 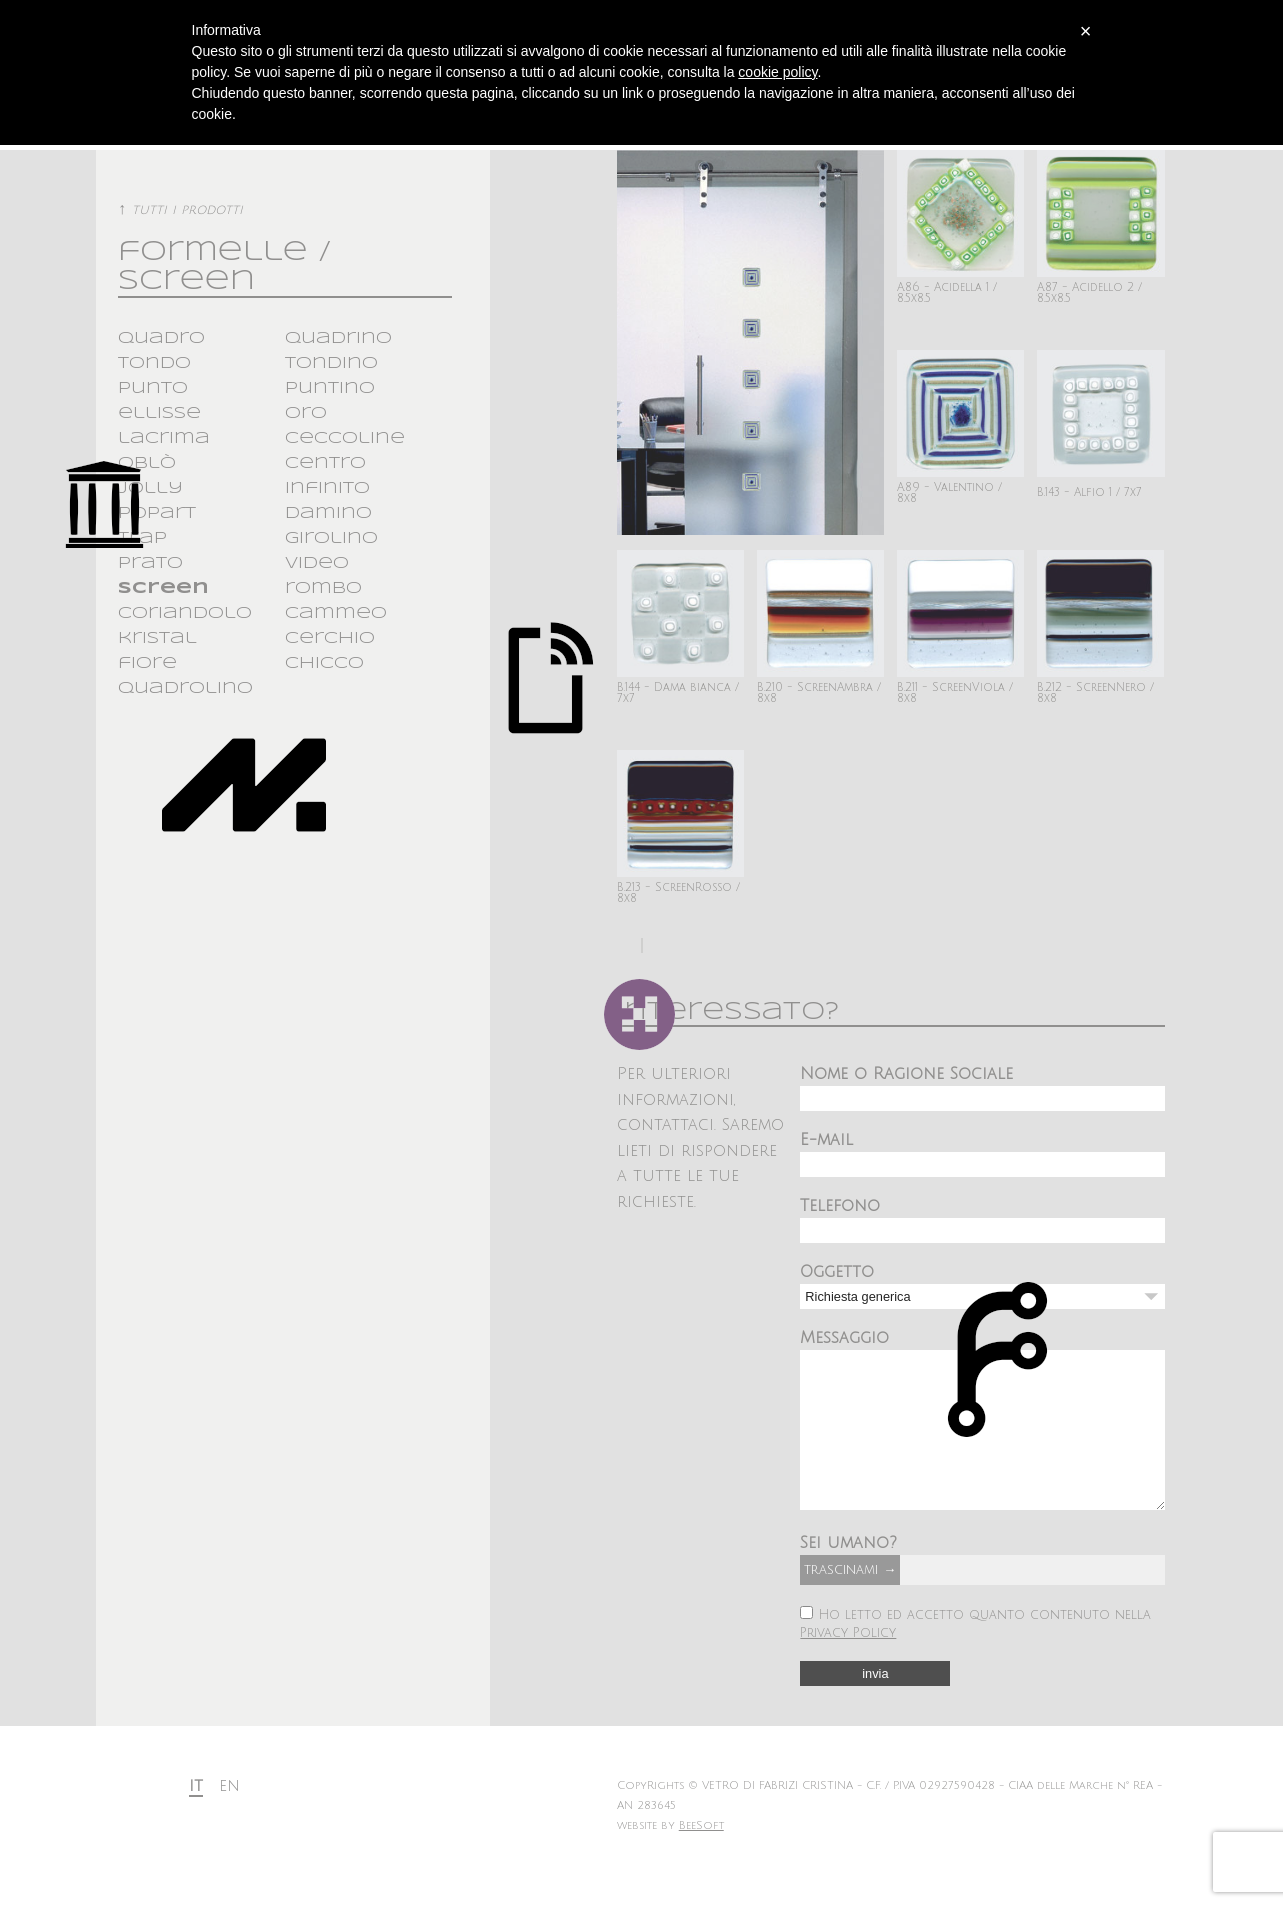 I want to click on visit the Internet Archive website, so click(x=104, y=504).